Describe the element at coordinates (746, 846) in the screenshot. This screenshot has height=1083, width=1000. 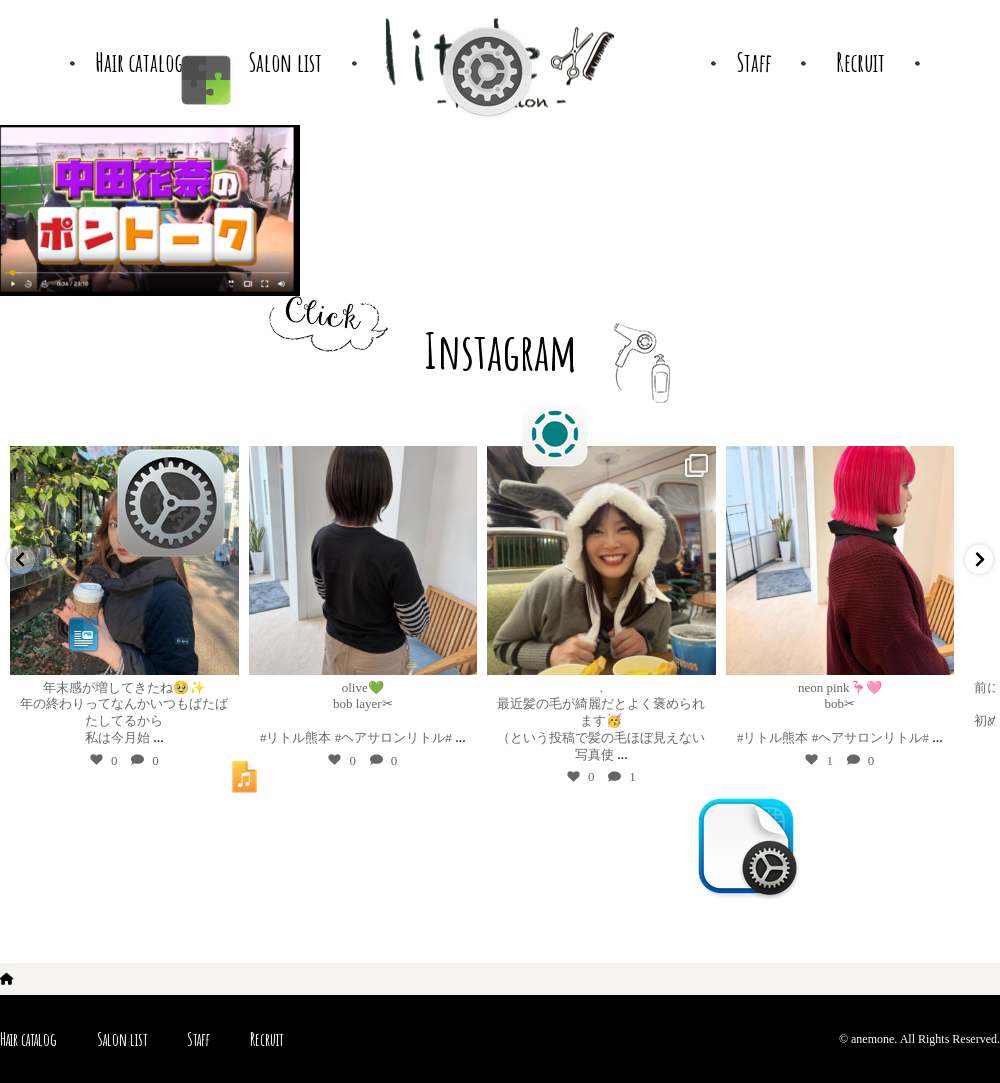
I see `configure file type associations and default apps` at that location.